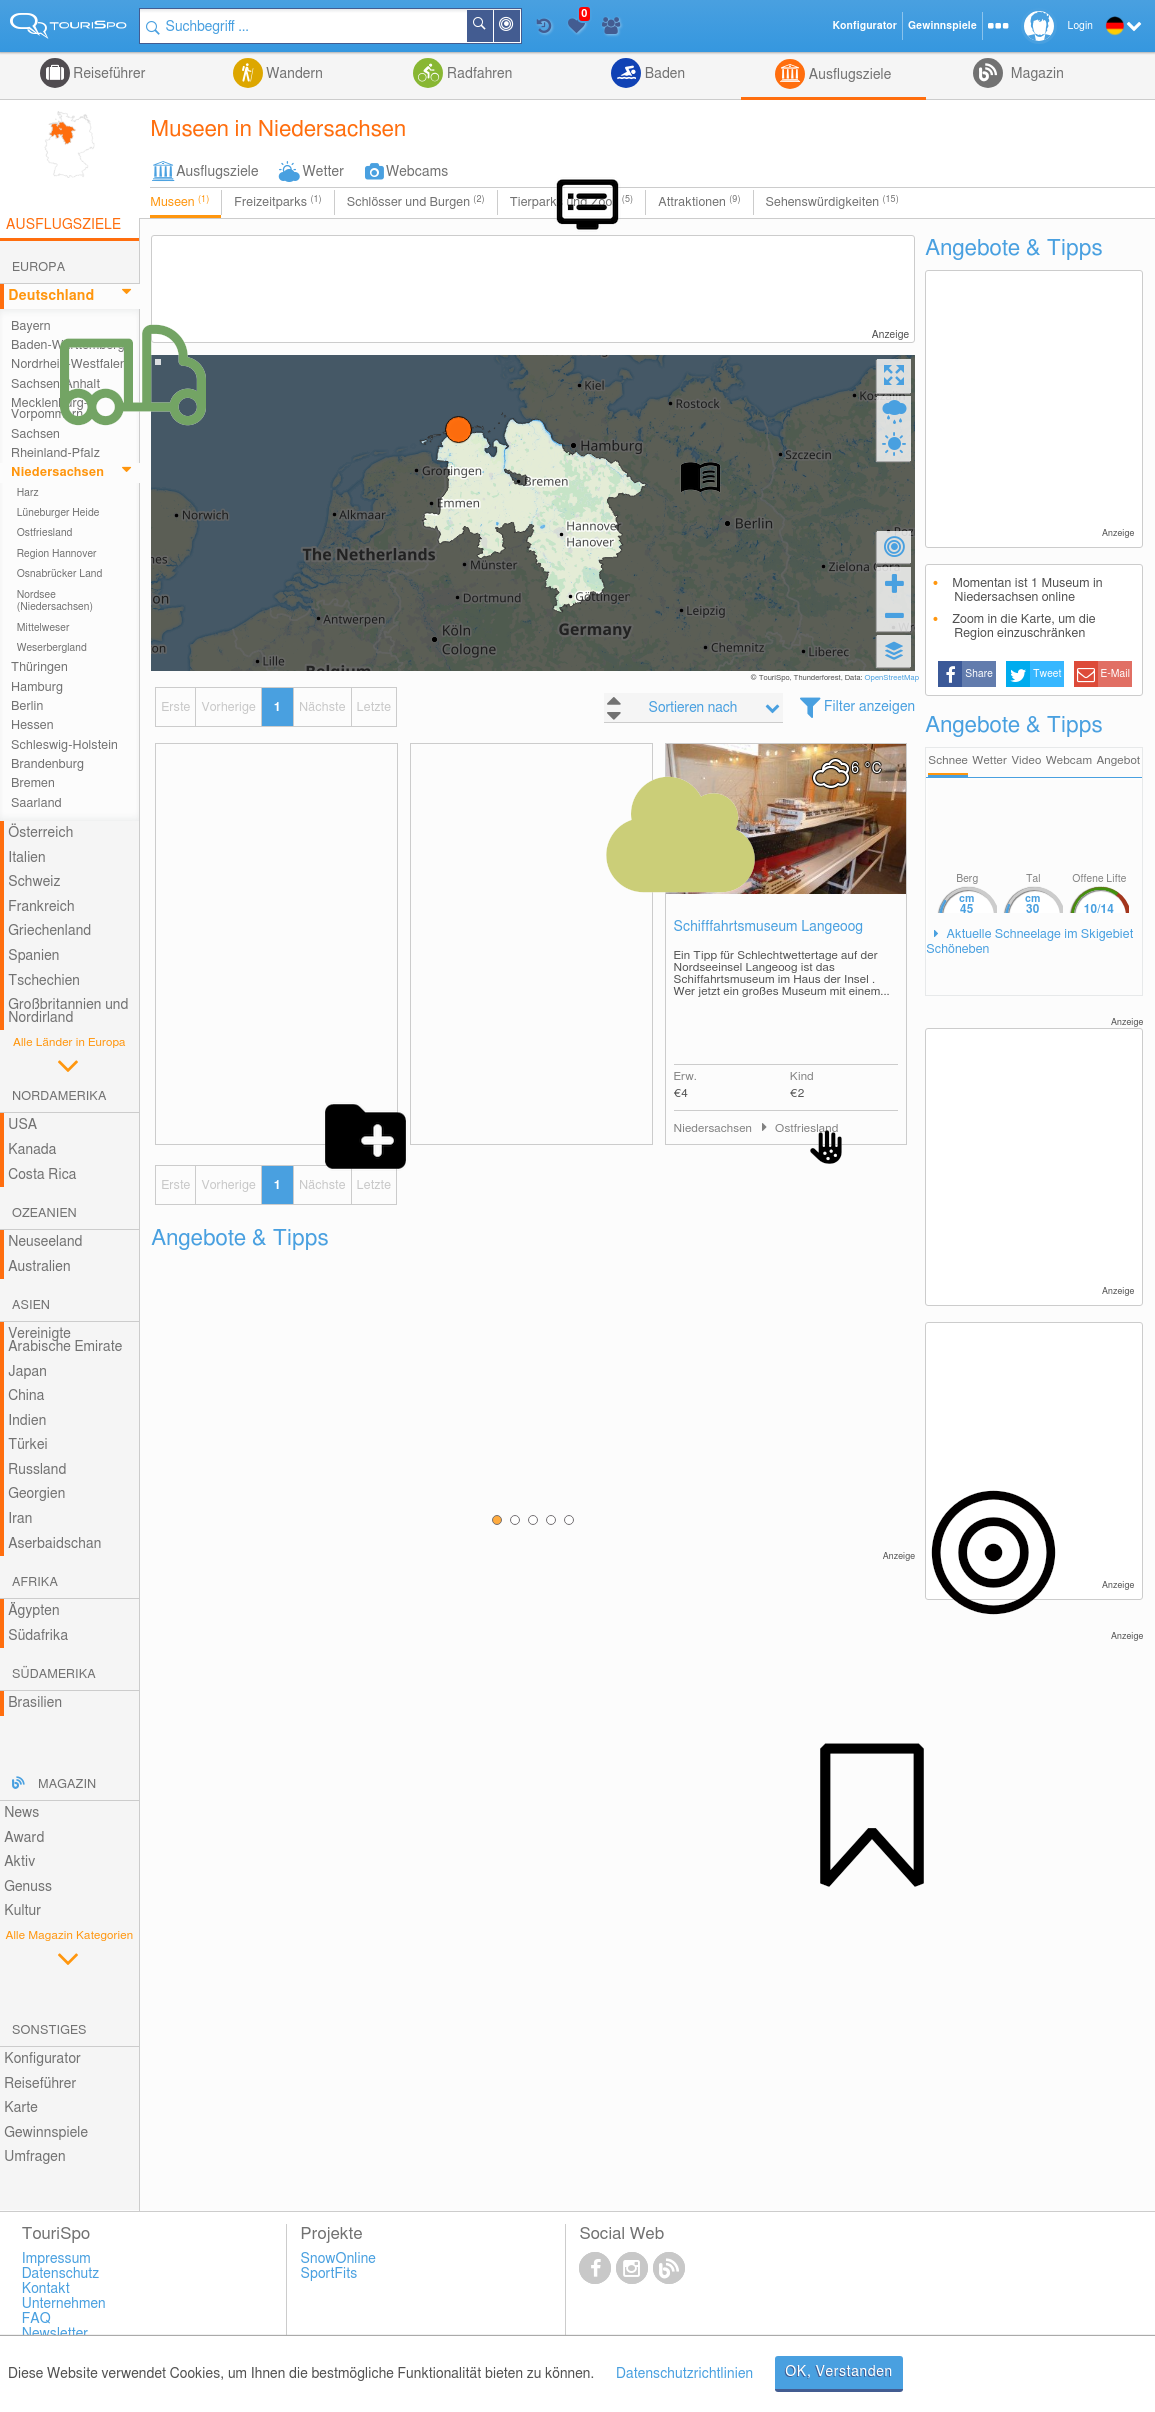  What do you see at coordinates (133, 375) in the screenshot?
I see `track shipment or delivery status` at bounding box center [133, 375].